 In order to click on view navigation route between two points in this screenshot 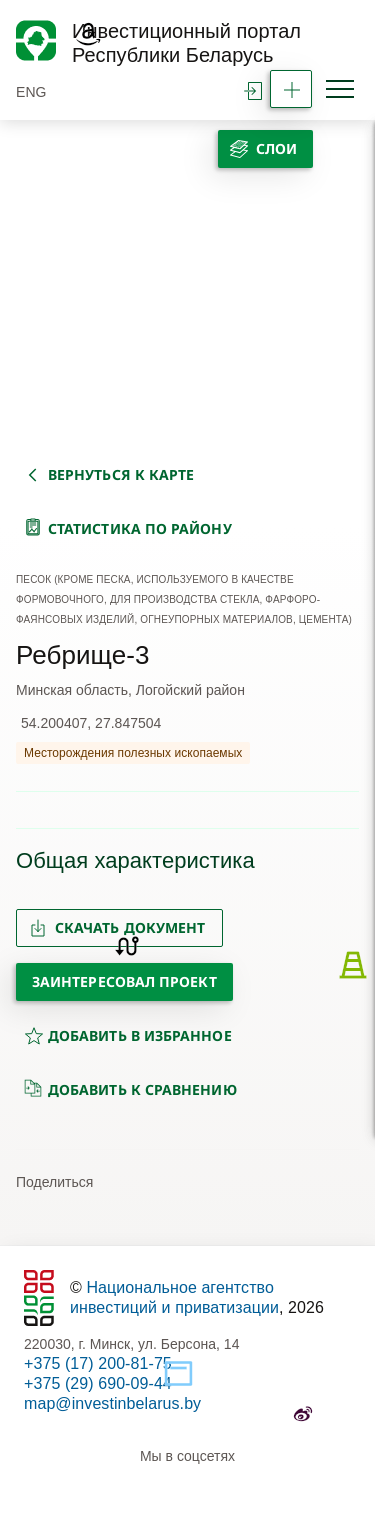, I will do `click(127, 946)`.